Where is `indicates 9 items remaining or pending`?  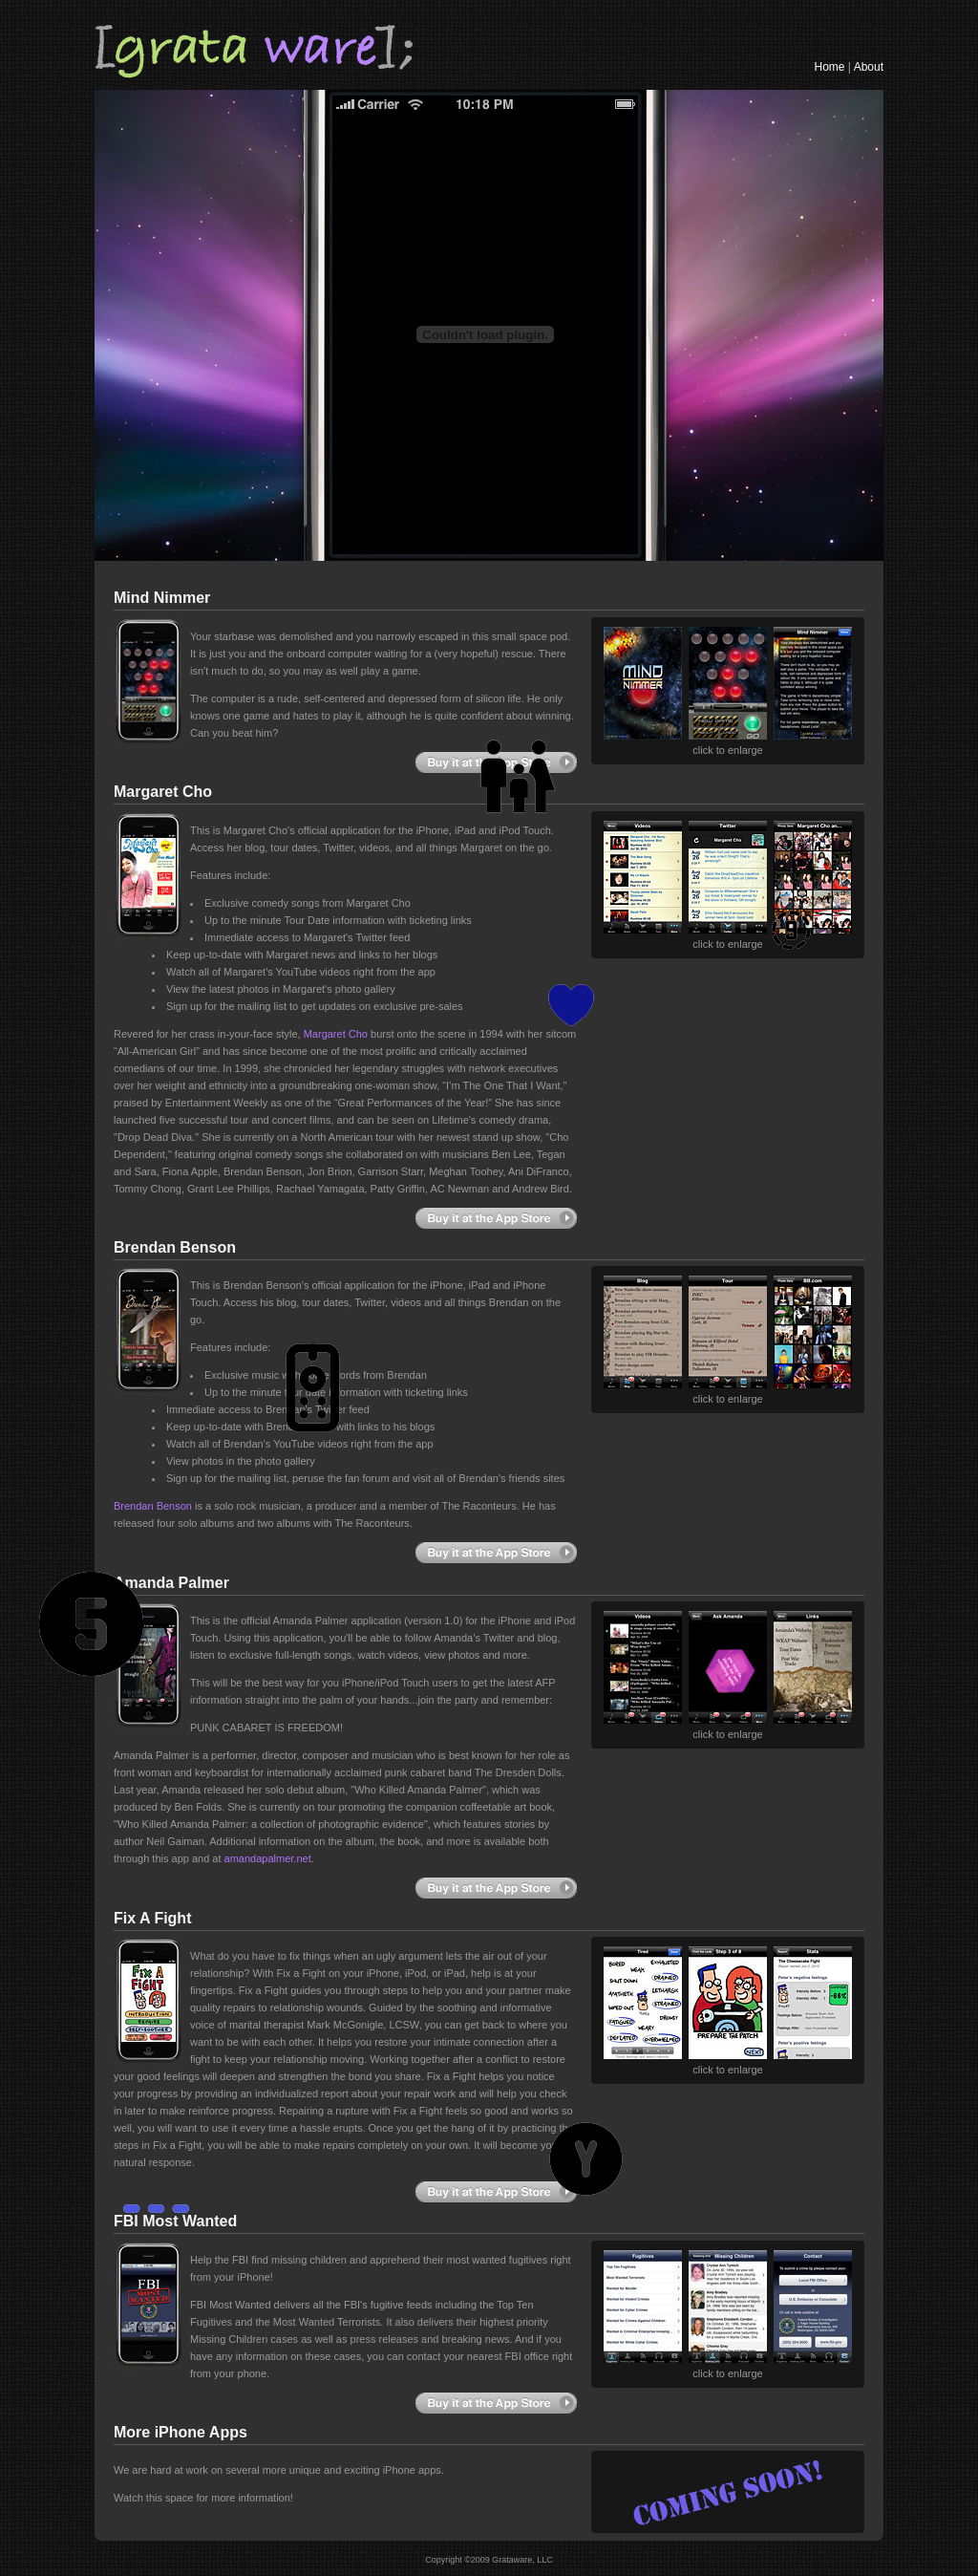
indicates 9 items remaining or pending is located at coordinates (791, 930).